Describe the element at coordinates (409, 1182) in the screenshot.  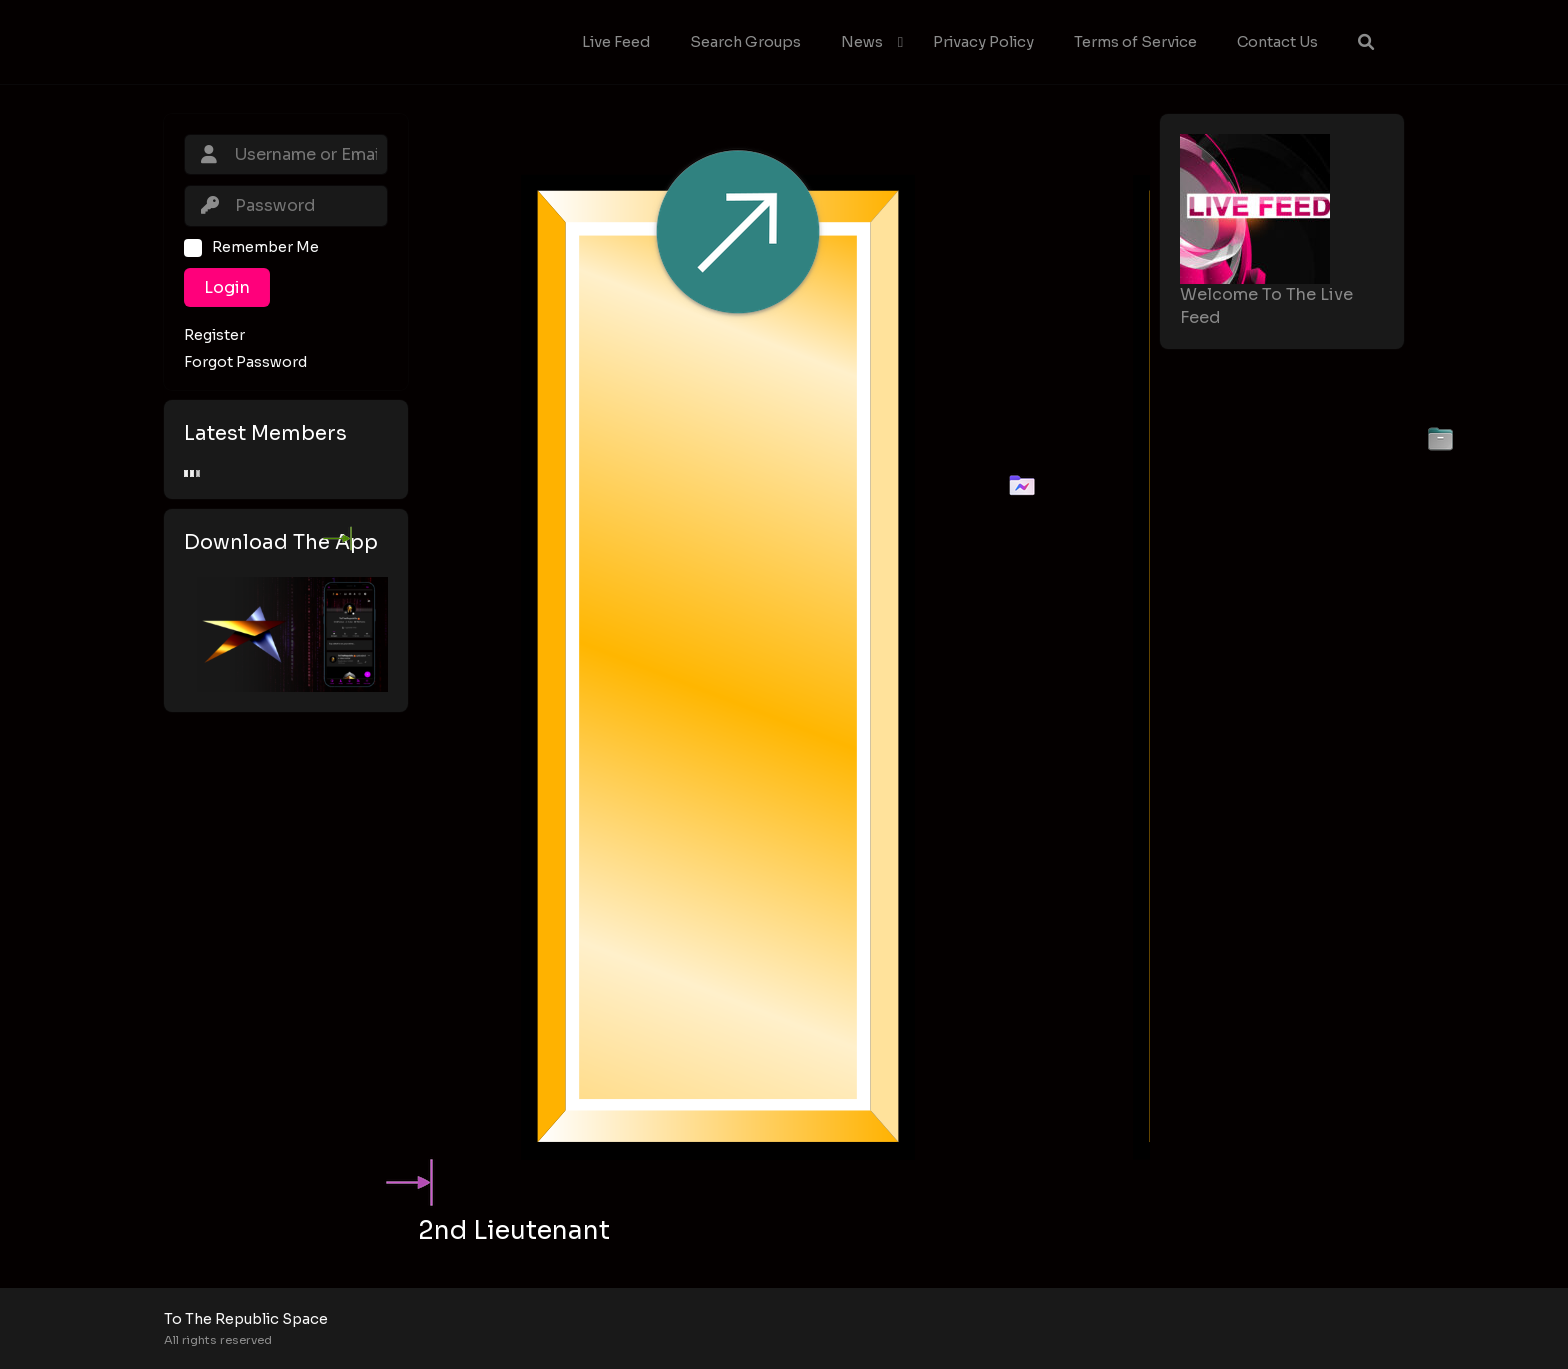
I see `jump to the last item or end of list` at that location.